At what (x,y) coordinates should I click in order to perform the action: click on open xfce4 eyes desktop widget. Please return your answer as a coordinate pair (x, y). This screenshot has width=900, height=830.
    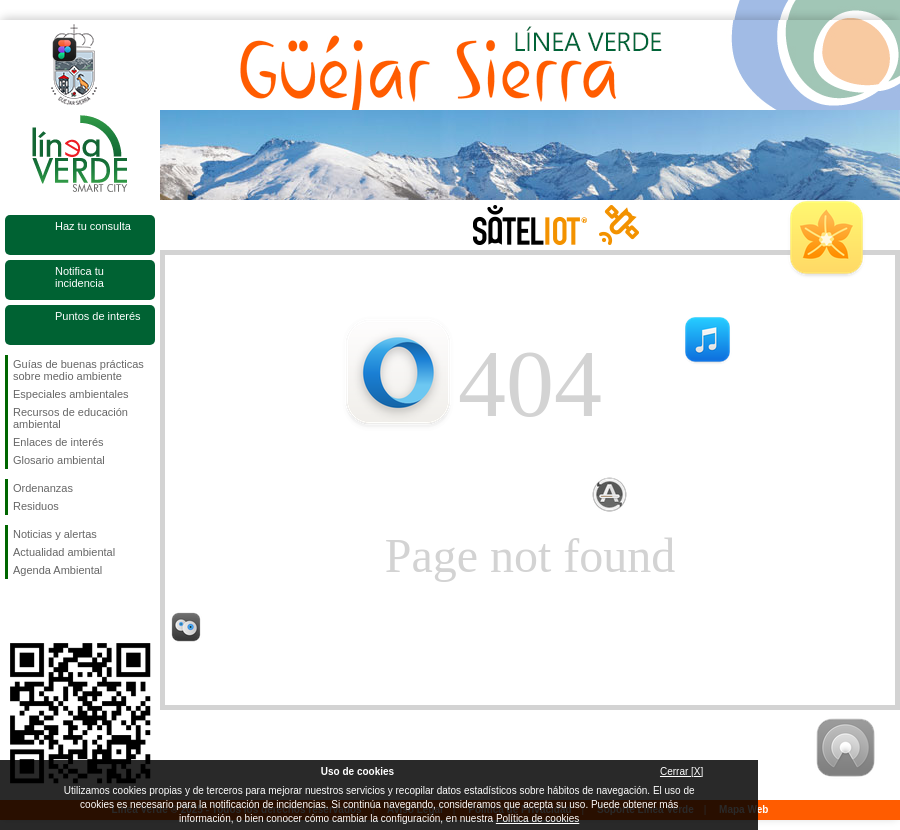
    Looking at the image, I should click on (186, 627).